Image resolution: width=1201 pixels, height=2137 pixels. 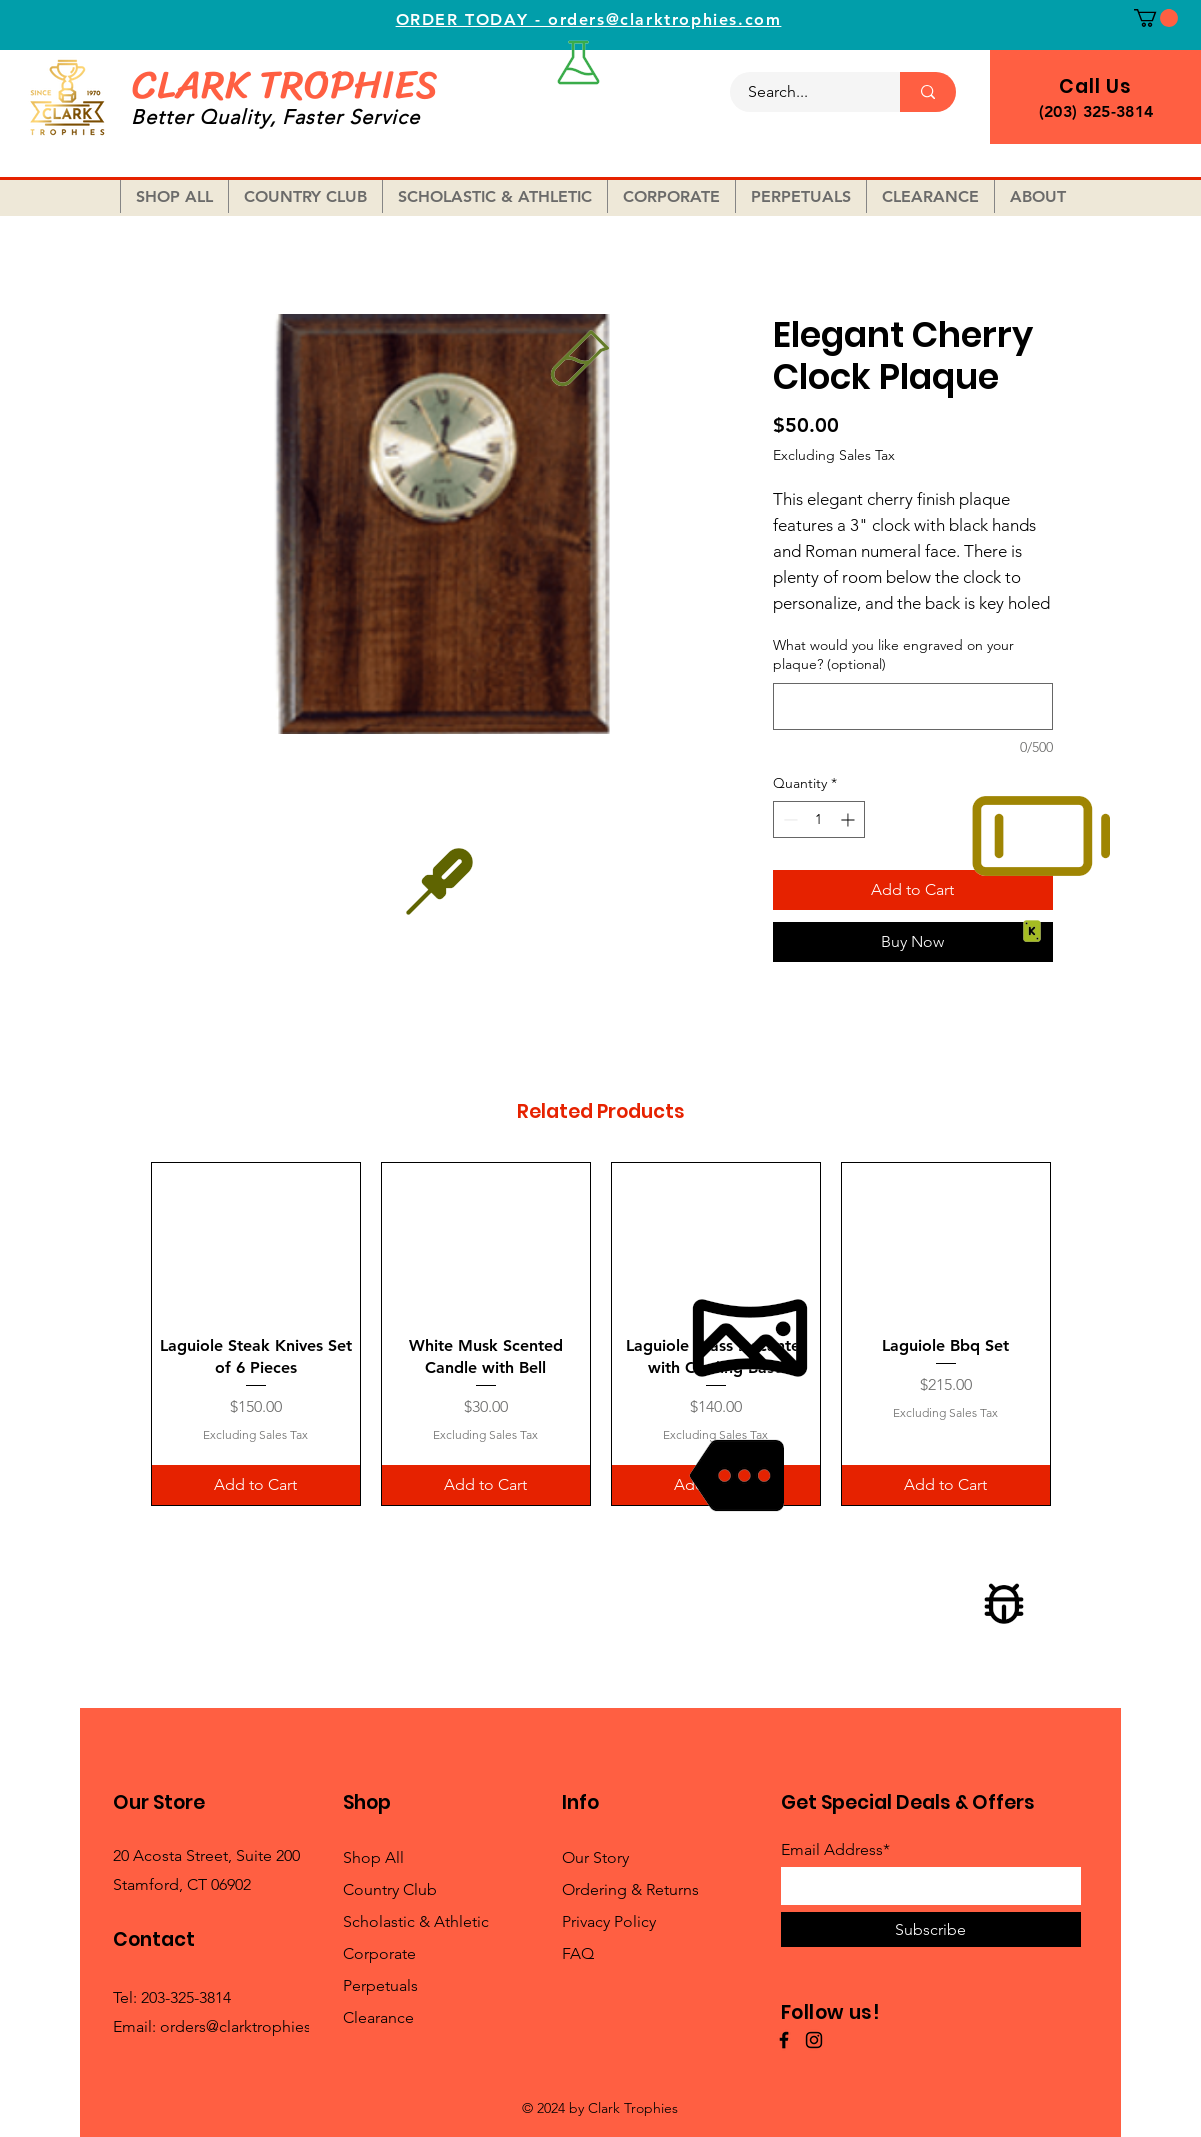 I want to click on view more notifications, so click(x=736, y=1475).